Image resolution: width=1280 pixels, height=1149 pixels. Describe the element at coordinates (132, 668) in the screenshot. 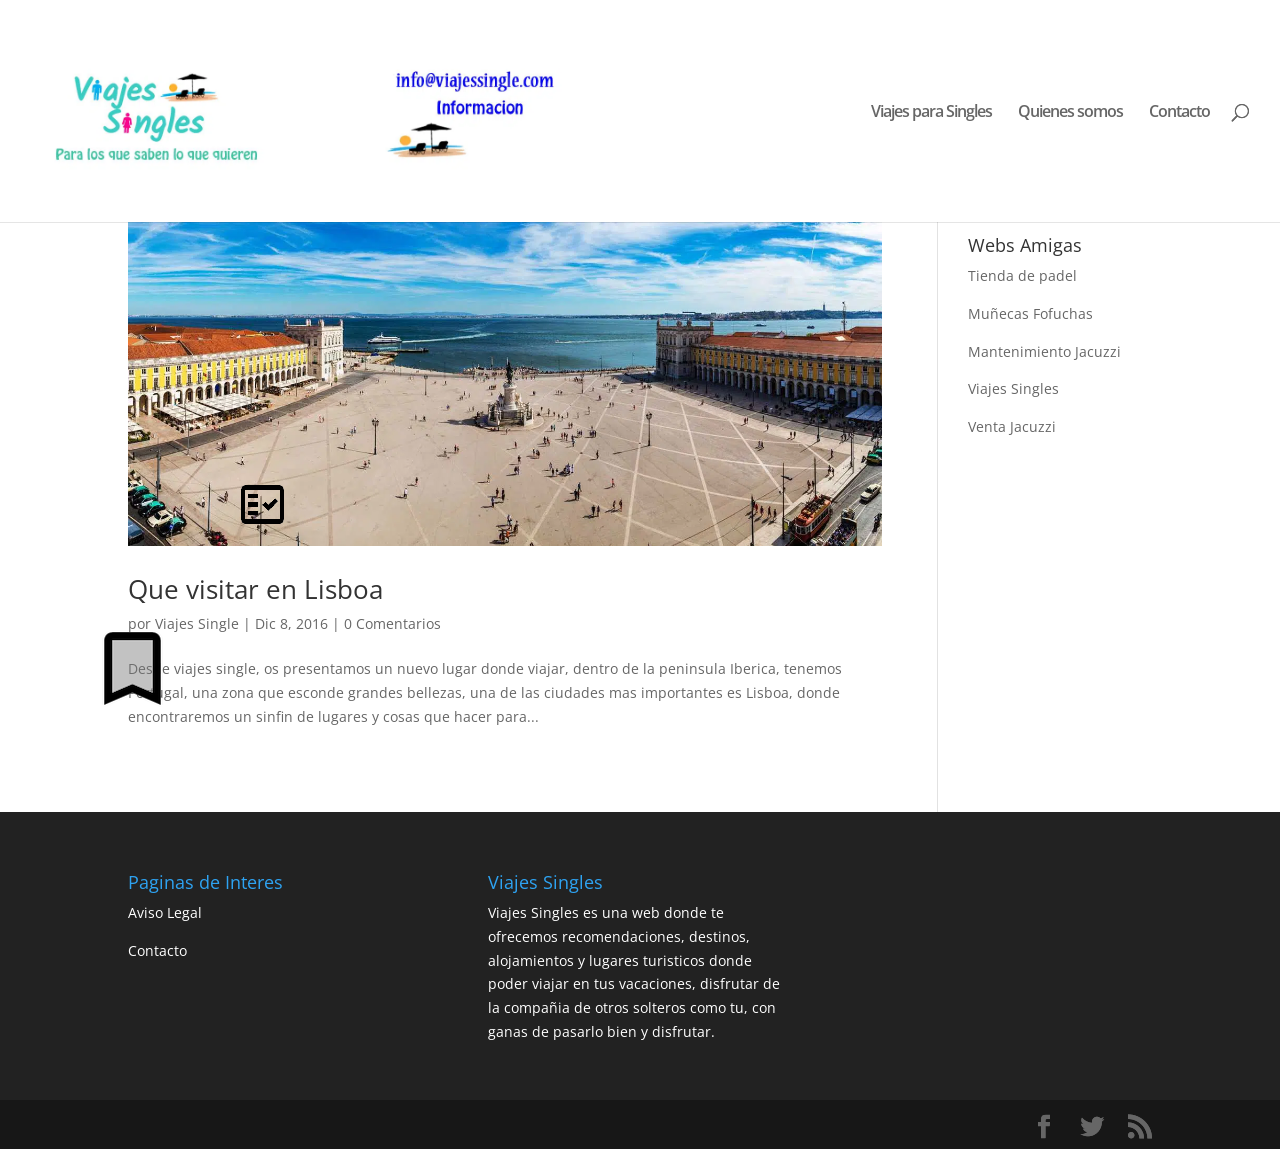

I see `bookmark this item` at that location.